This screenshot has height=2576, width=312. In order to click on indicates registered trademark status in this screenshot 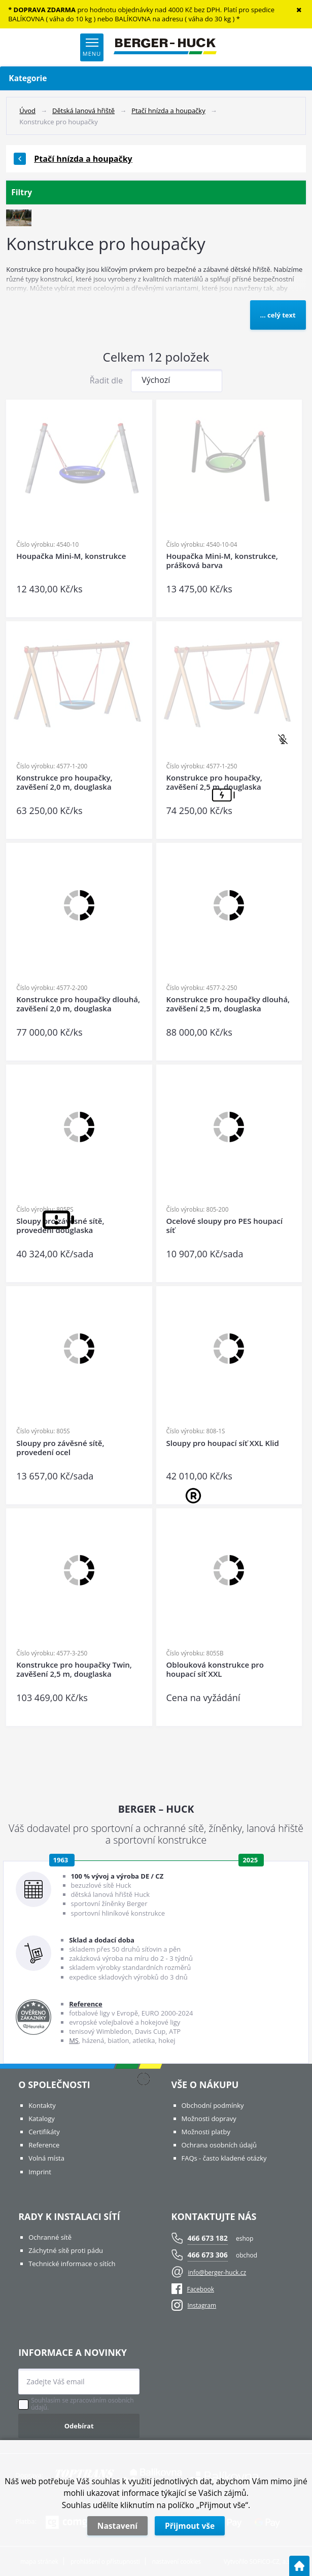, I will do `click(193, 1496)`.